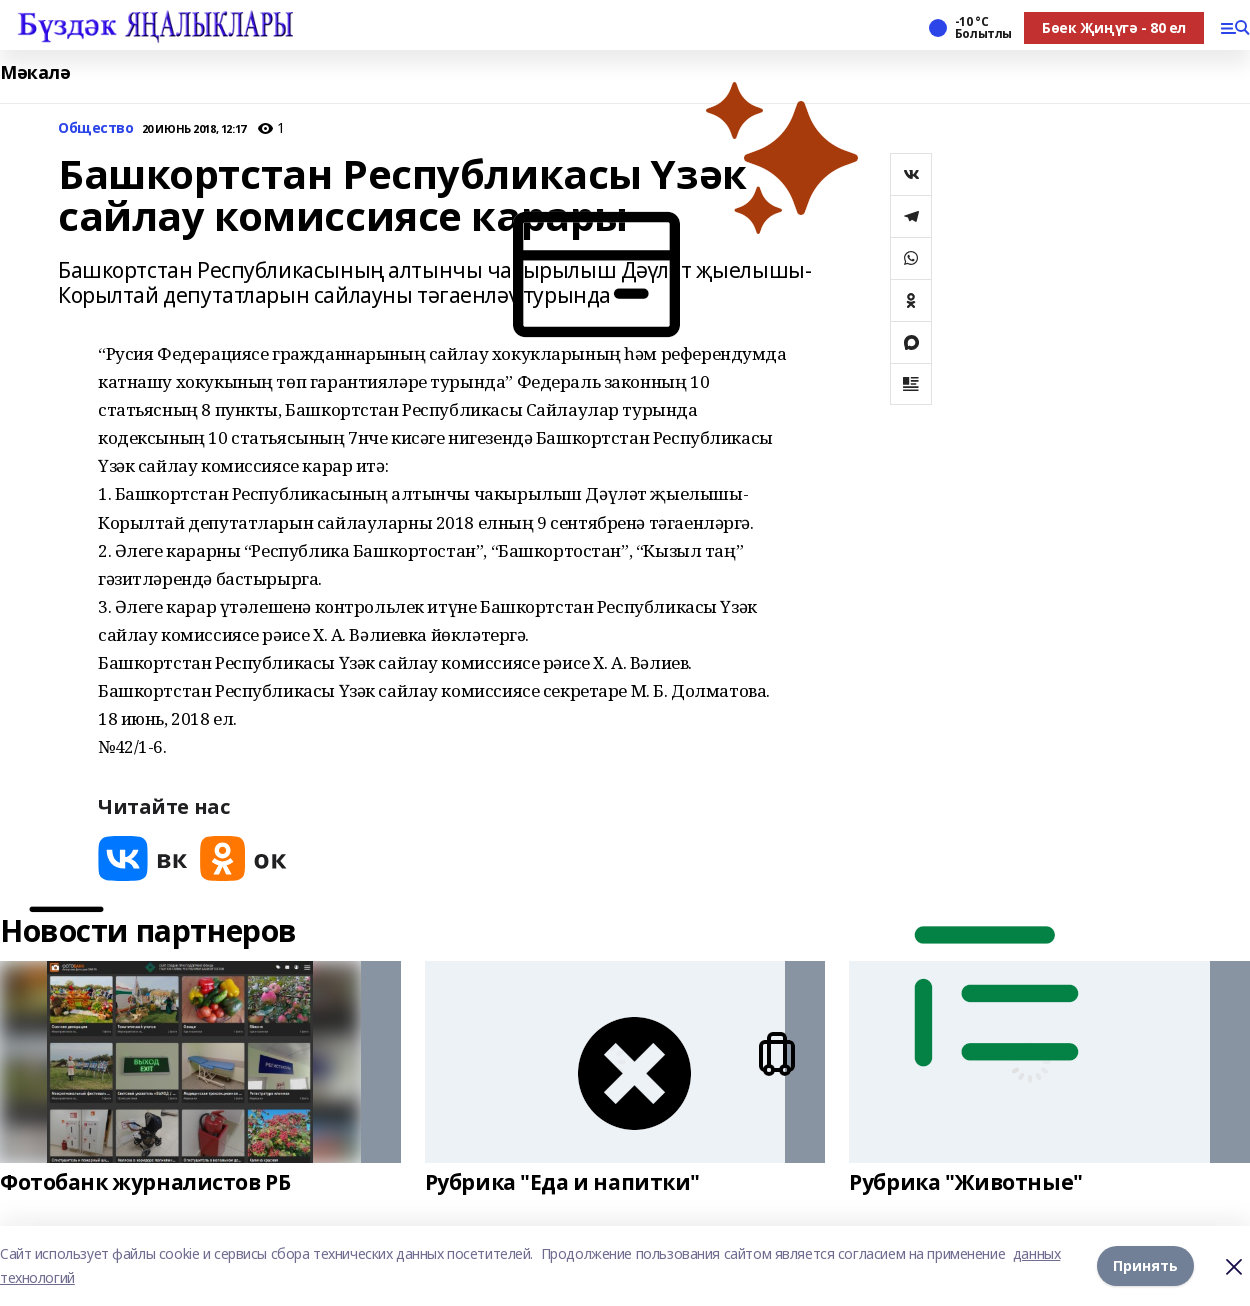 The height and width of the screenshot is (1306, 1250). What do you see at coordinates (782, 158) in the screenshot?
I see `indicates AI-generated or enhanced content` at bounding box center [782, 158].